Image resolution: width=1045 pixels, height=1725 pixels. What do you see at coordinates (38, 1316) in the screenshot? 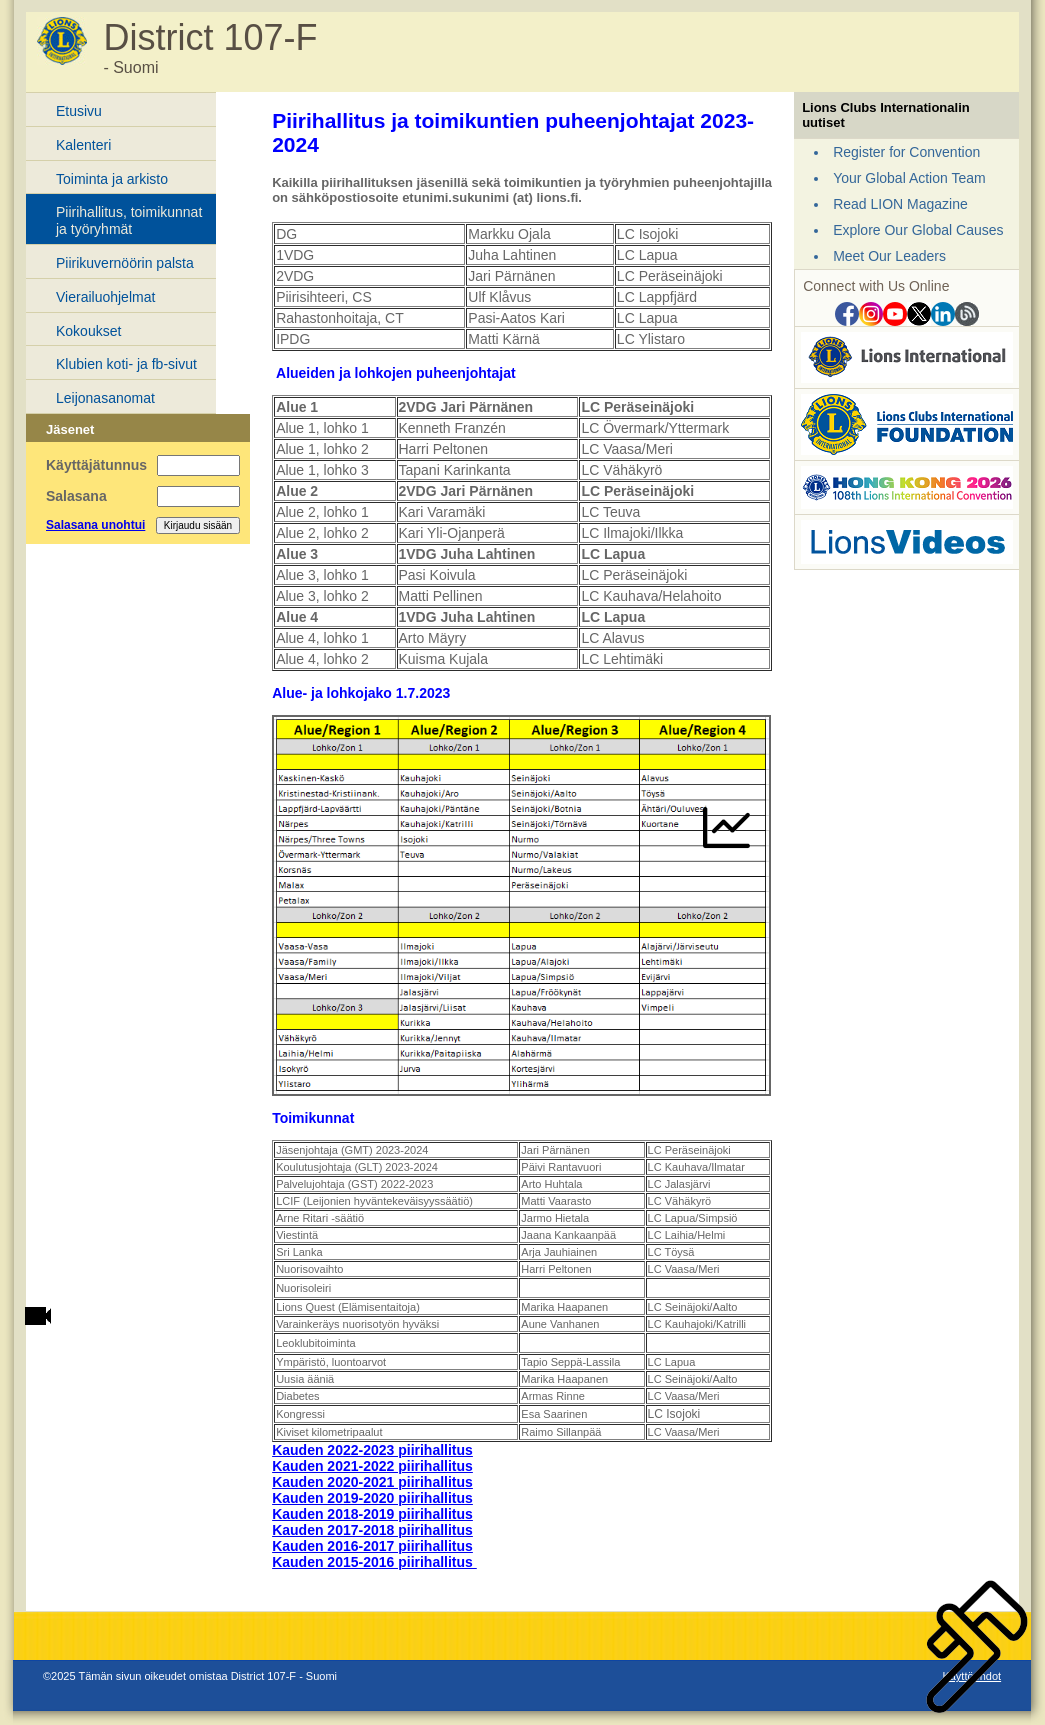
I see `start a video call` at bounding box center [38, 1316].